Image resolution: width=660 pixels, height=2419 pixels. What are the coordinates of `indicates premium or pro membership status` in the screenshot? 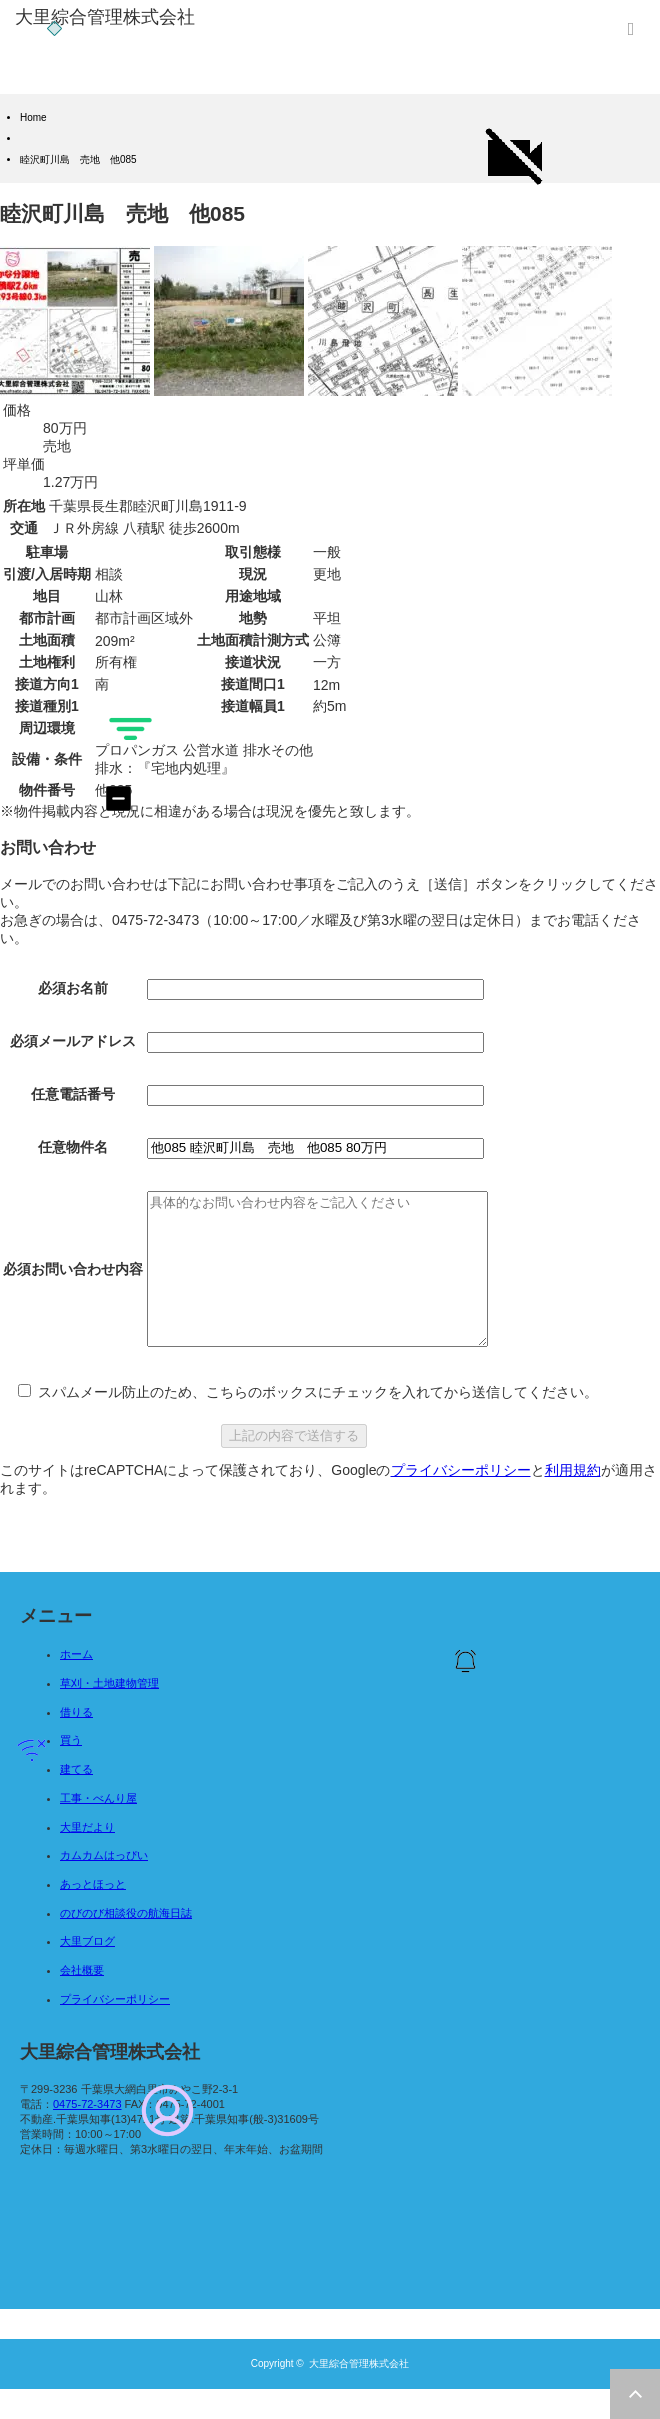 It's located at (54, 28).